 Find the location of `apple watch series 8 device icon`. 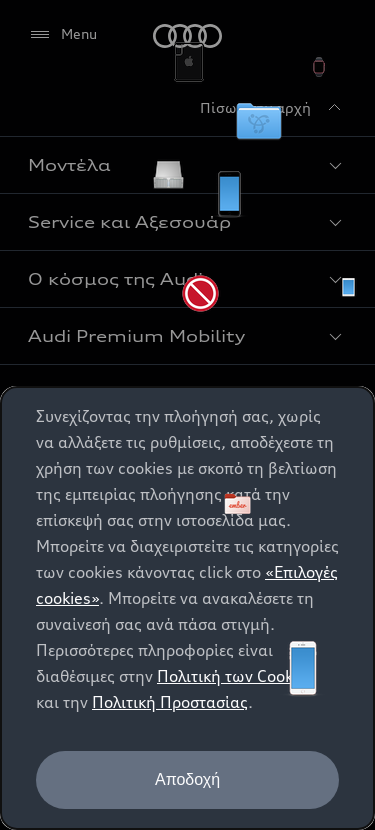

apple watch series 8 device icon is located at coordinates (319, 67).